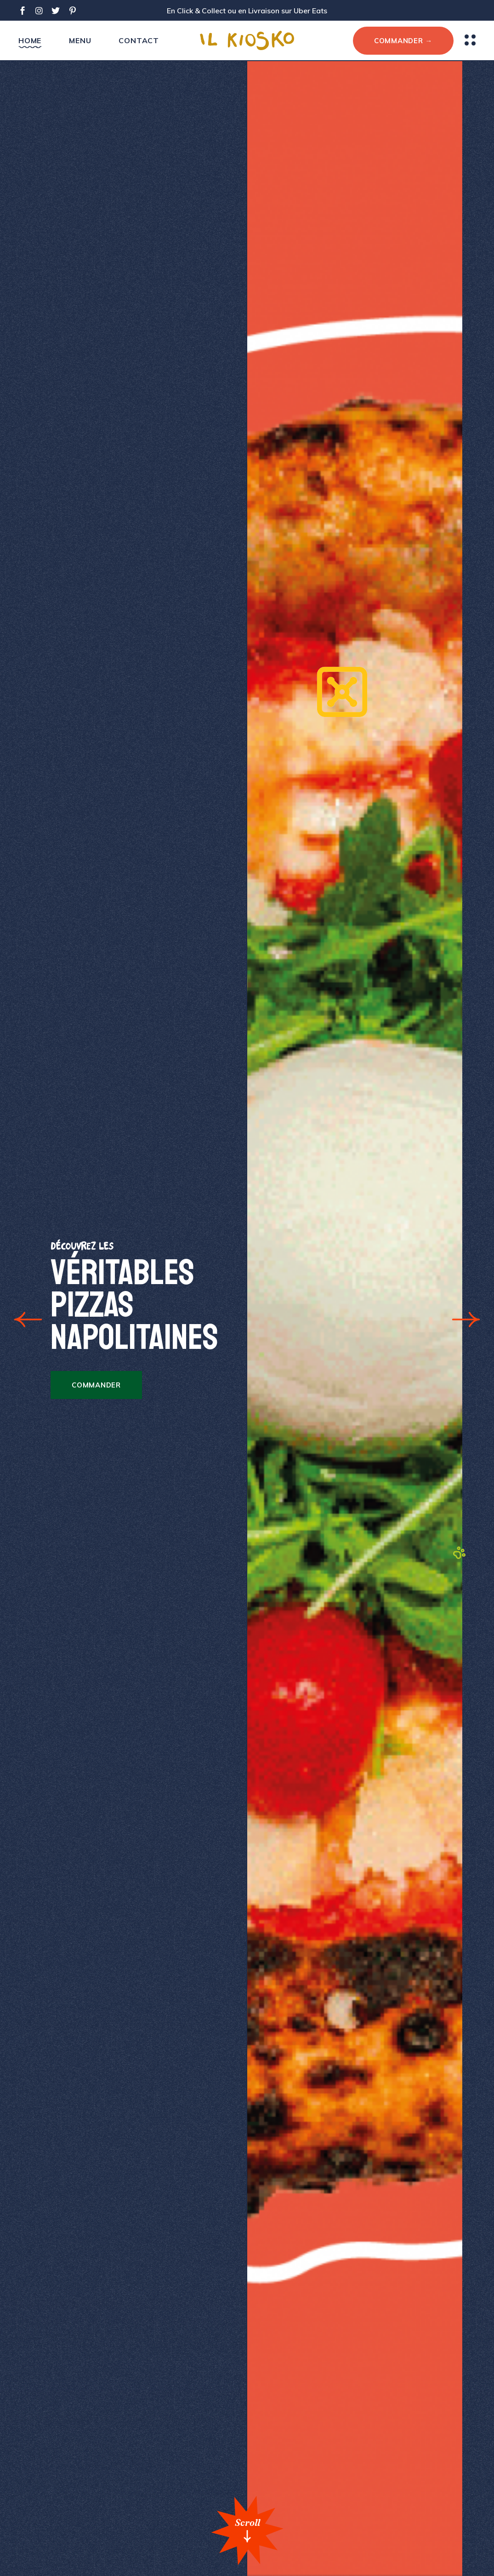 This screenshot has height=2576, width=494. Describe the element at coordinates (459, 1552) in the screenshot. I see `access pet-related features or settings` at that location.